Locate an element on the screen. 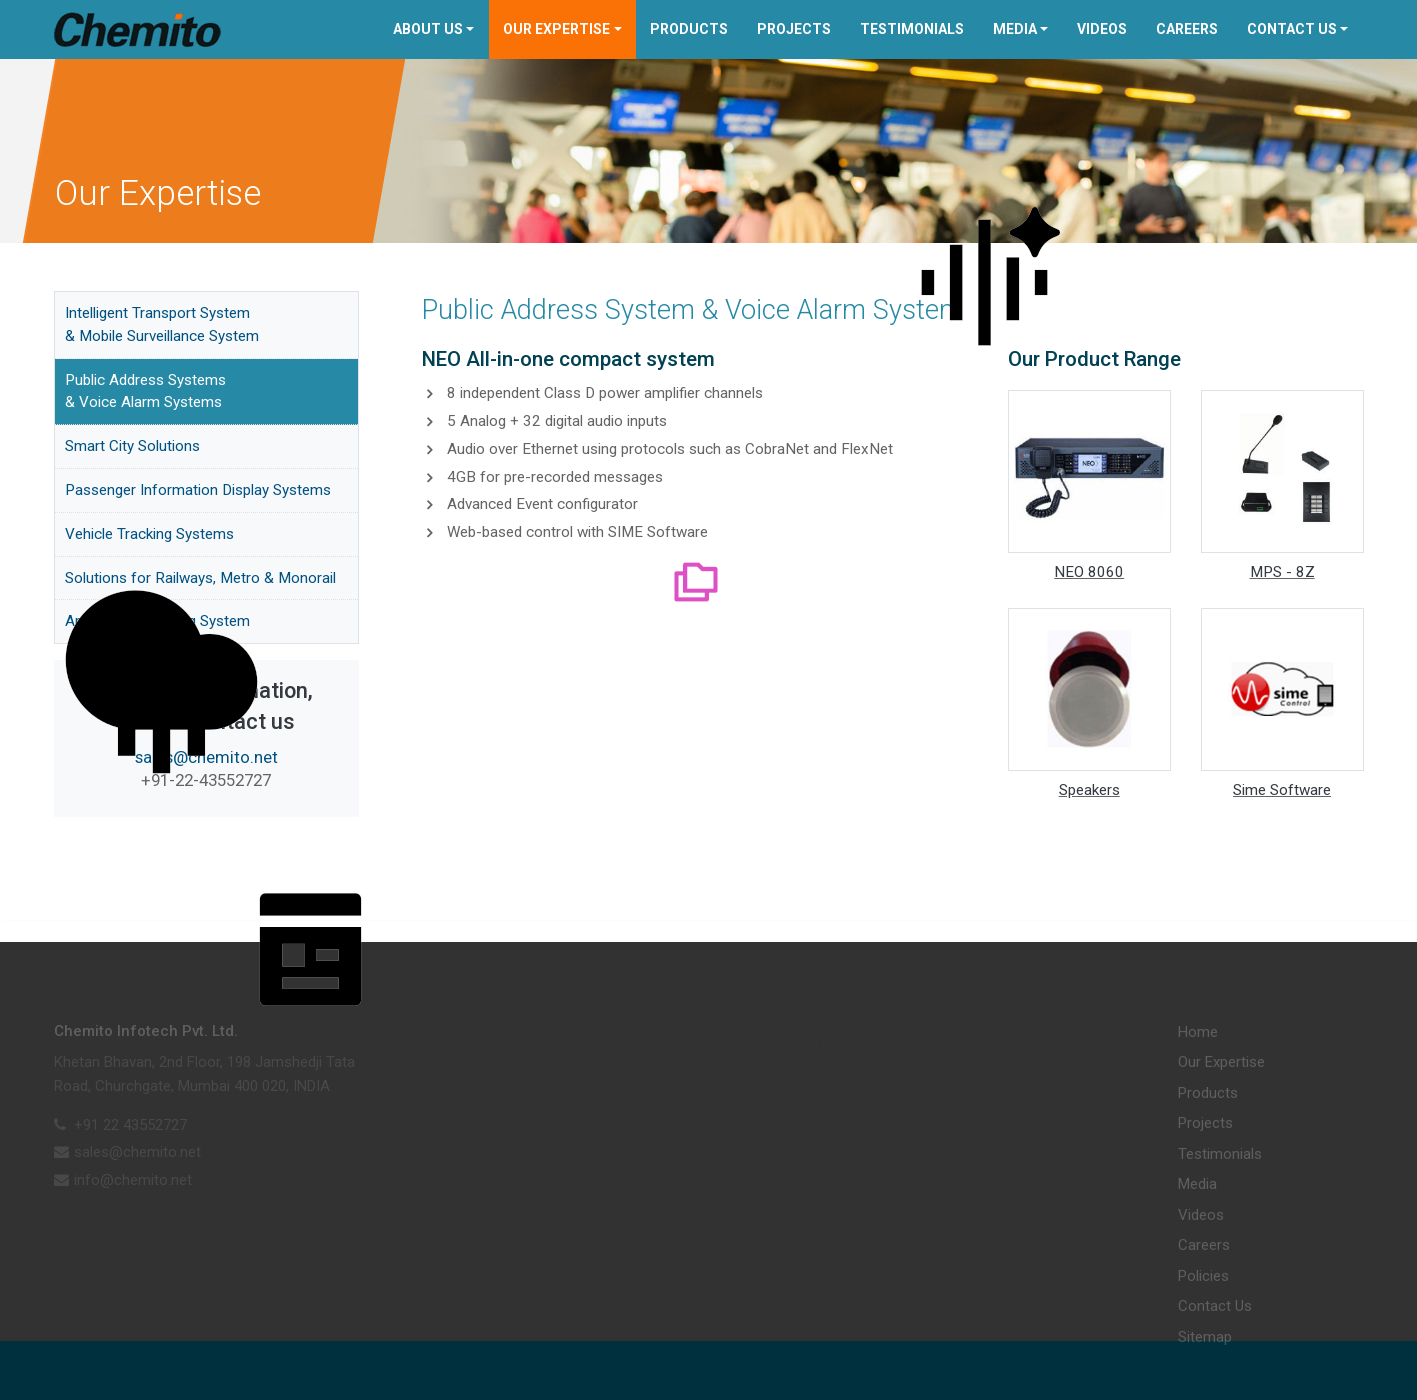 This screenshot has height=1400, width=1417. activate AI voice assistant is located at coordinates (984, 282).